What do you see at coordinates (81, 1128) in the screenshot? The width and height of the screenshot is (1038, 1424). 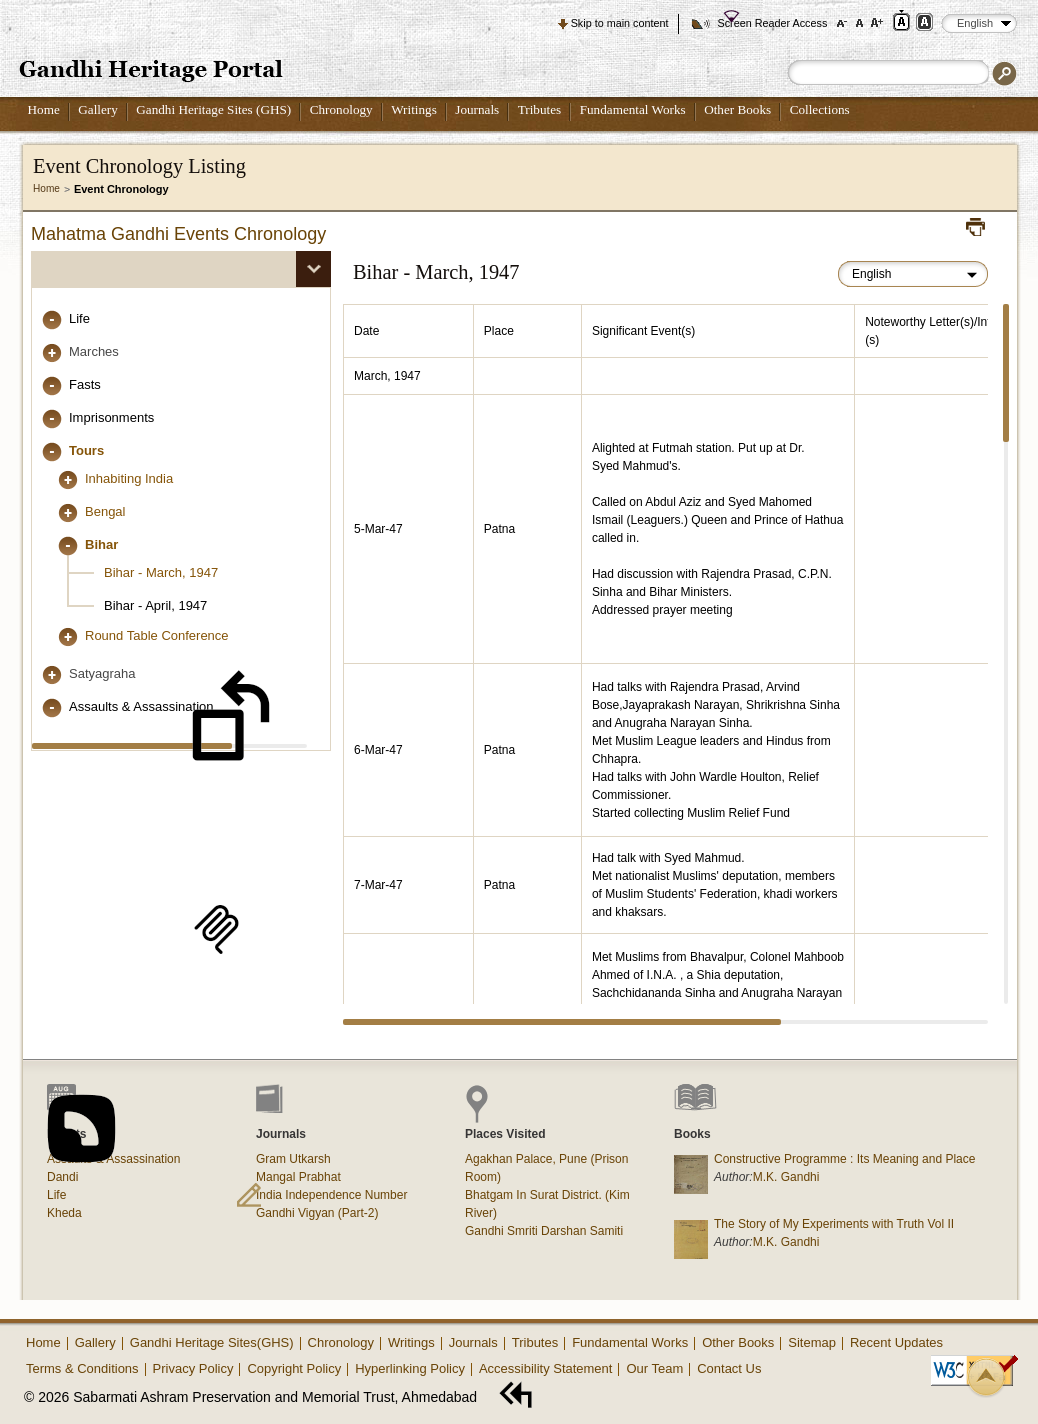 I see `open Spectrum community app` at bounding box center [81, 1128].